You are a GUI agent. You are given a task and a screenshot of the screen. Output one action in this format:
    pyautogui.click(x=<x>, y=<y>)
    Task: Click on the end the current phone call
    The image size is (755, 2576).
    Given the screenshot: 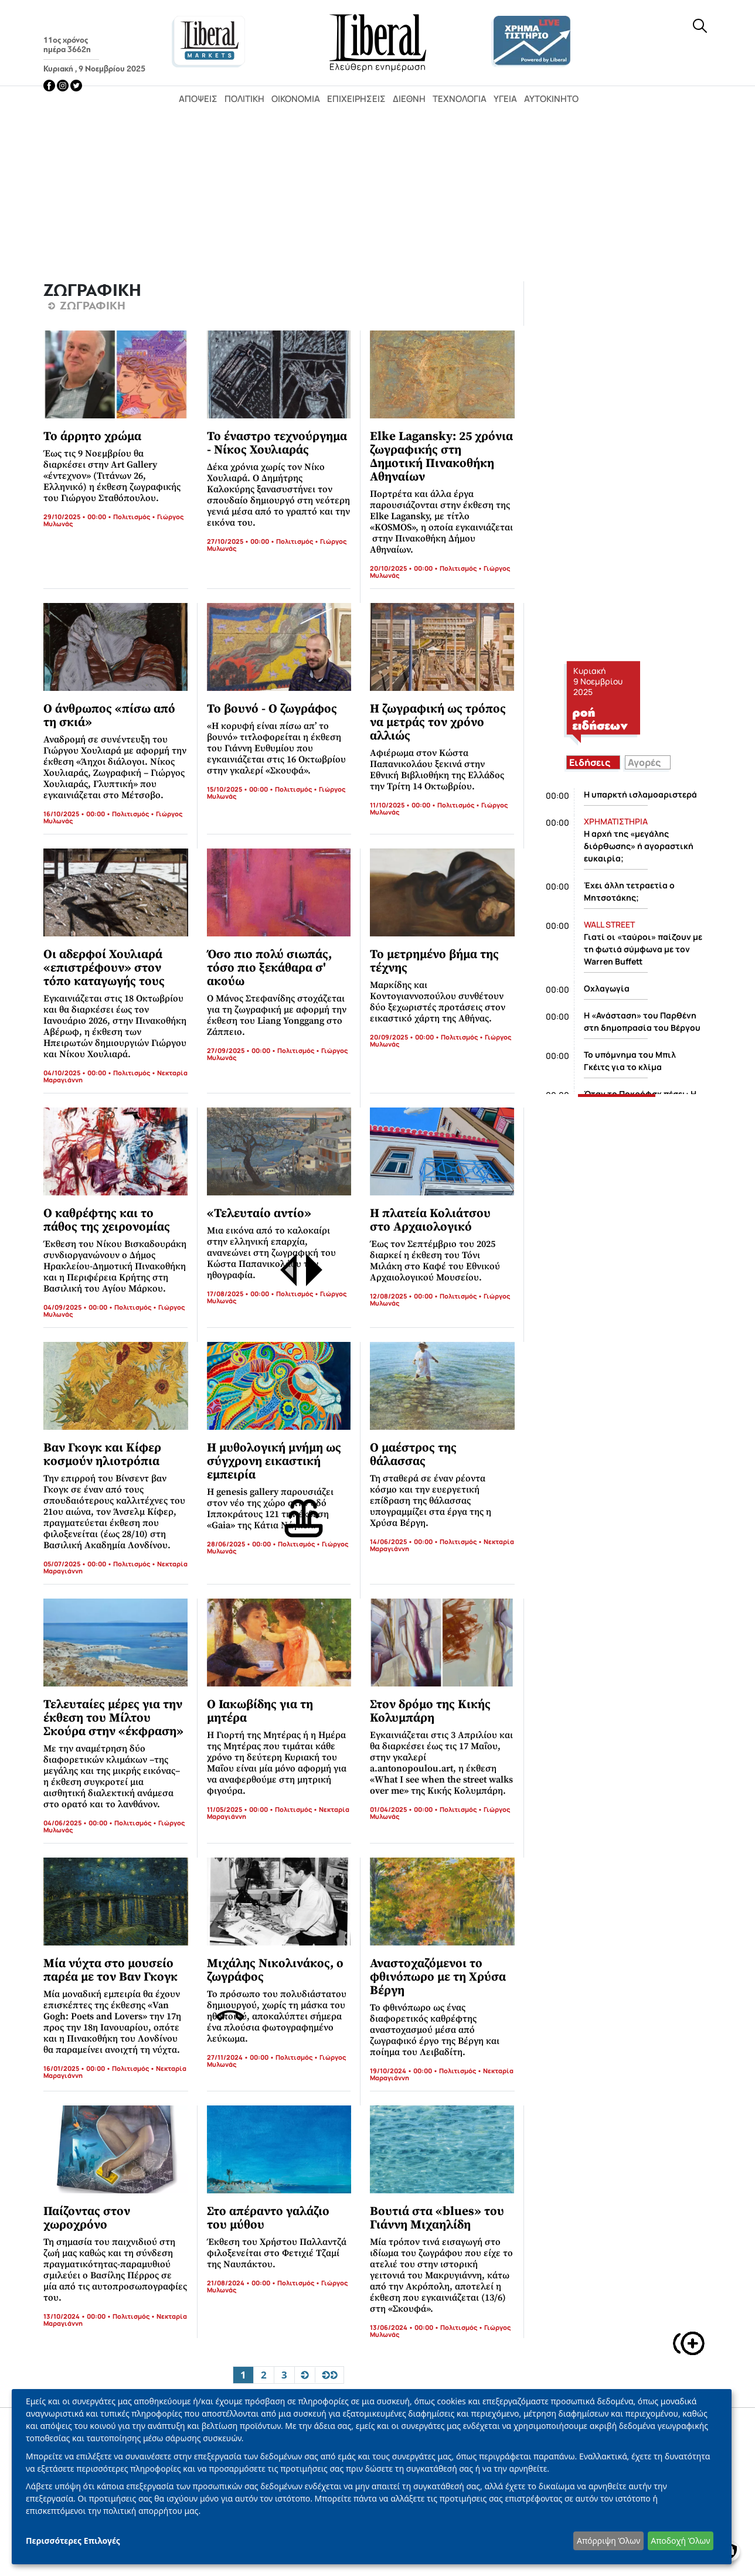 What is the action you would take?
    pyautogui.click(x=230, y=2016)
    